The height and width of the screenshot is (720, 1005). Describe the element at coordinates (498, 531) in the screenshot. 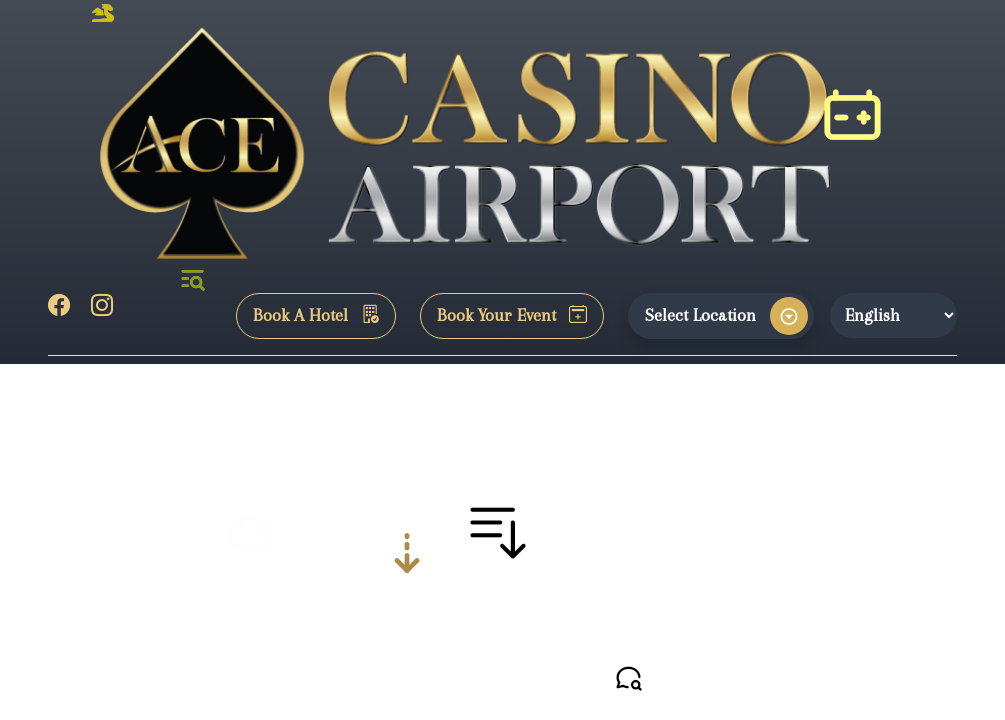

I see `sort list in descending order` at that location.